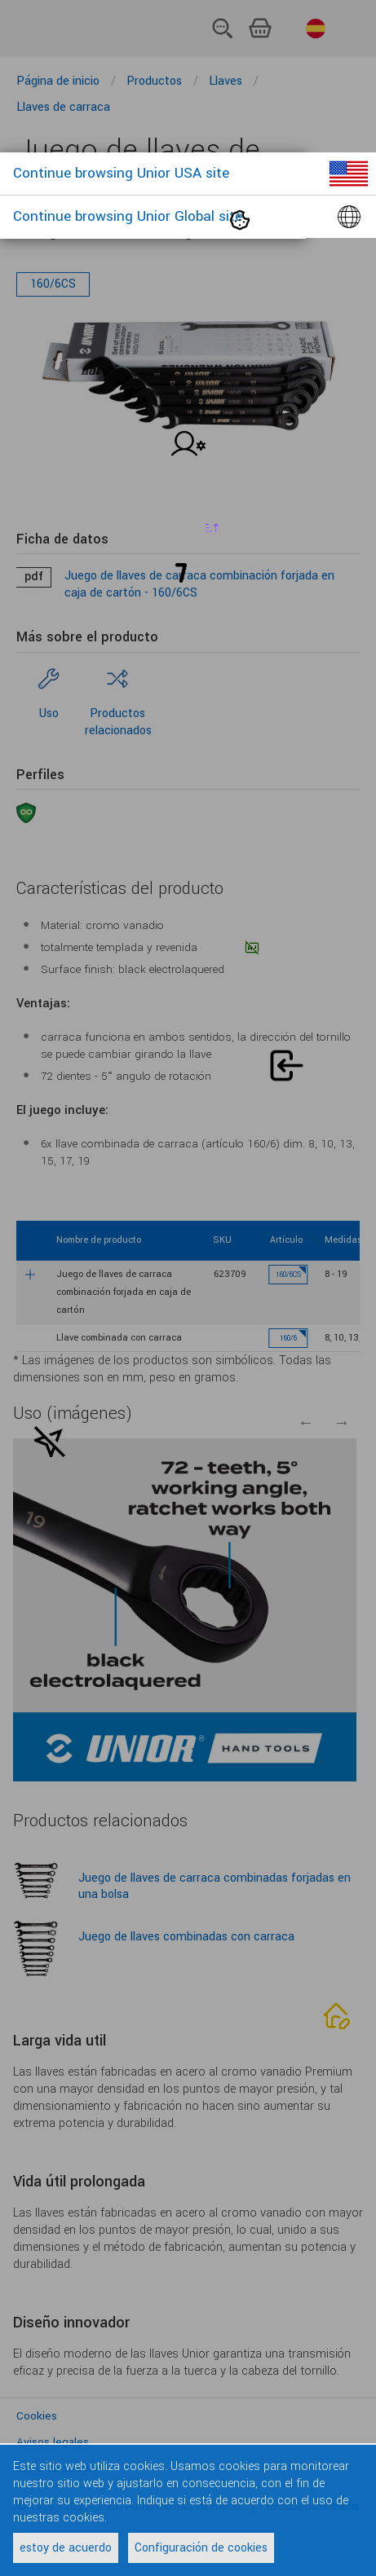 The width and height of the screenshot is (376, 2576). I want to click on disable advertisements, so click(252, 948).